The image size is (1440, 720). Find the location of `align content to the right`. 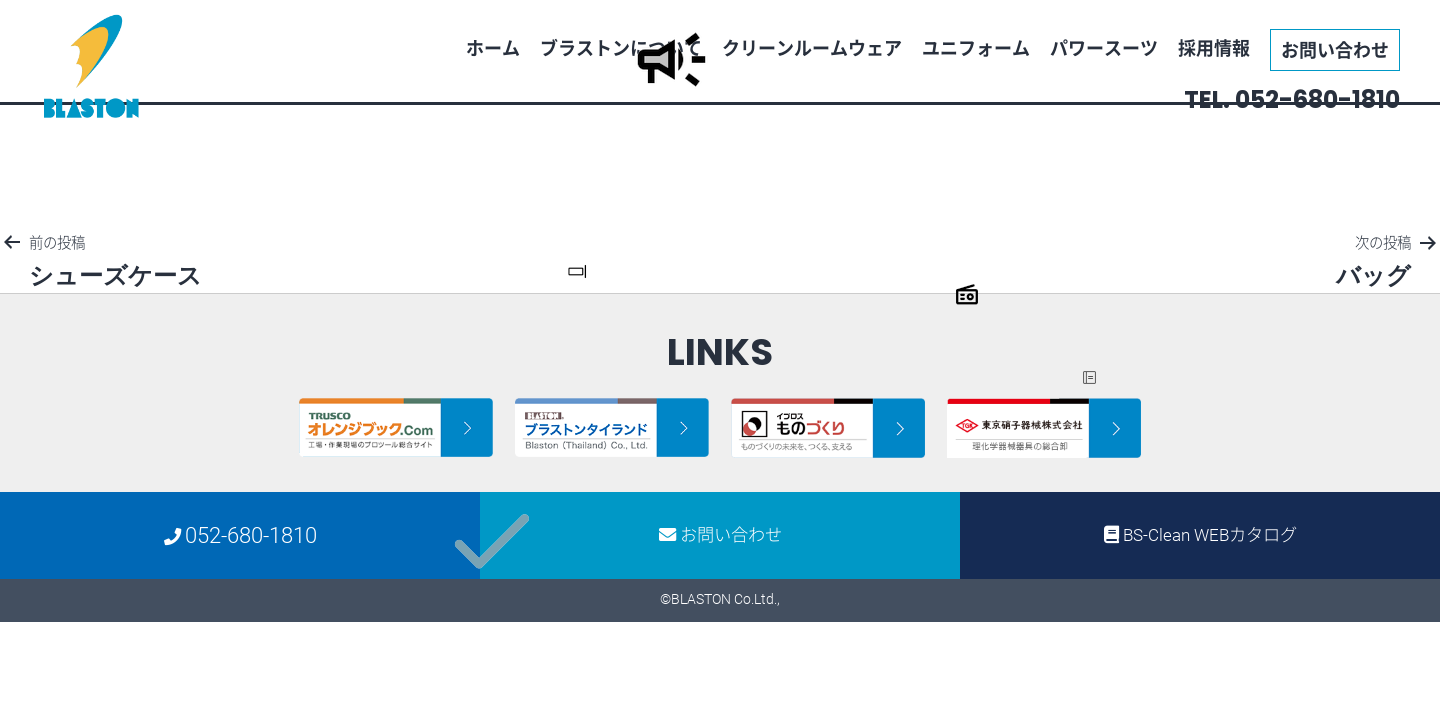

align content to the right is located at coordinates (577, 271).